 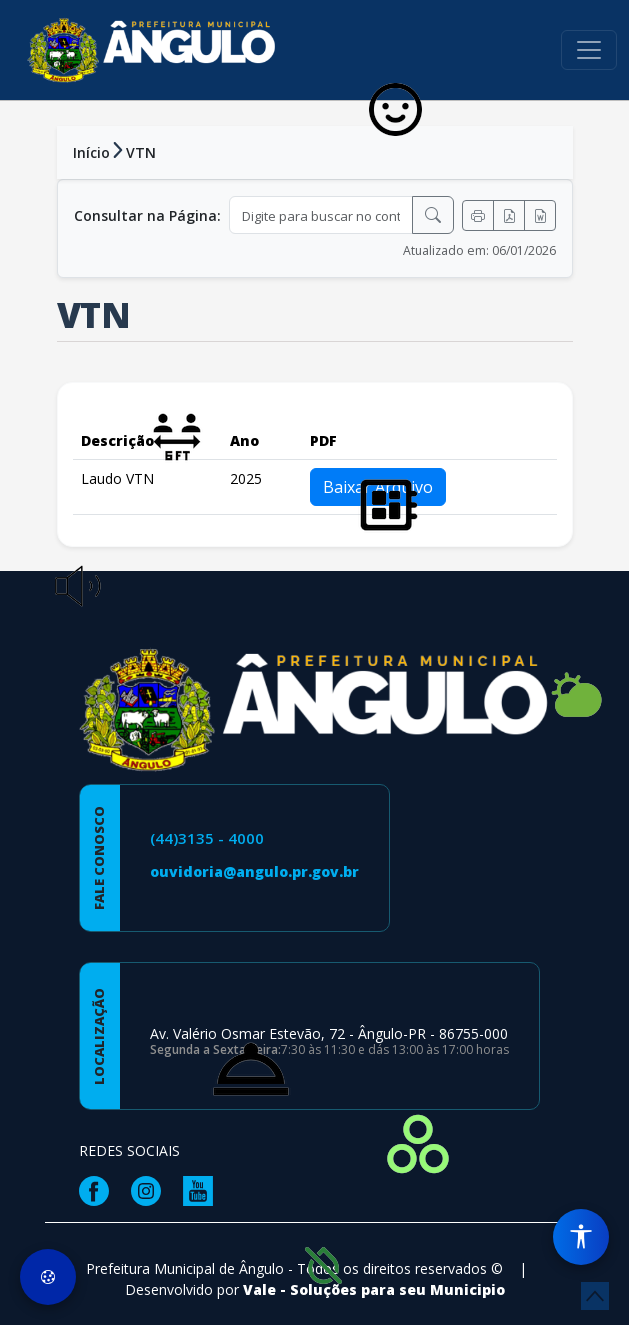 What do you see at coordinates (323, 1265) in the screenshot?
I see `disable water or liquid-related features` at bounding box center [323, 1265].